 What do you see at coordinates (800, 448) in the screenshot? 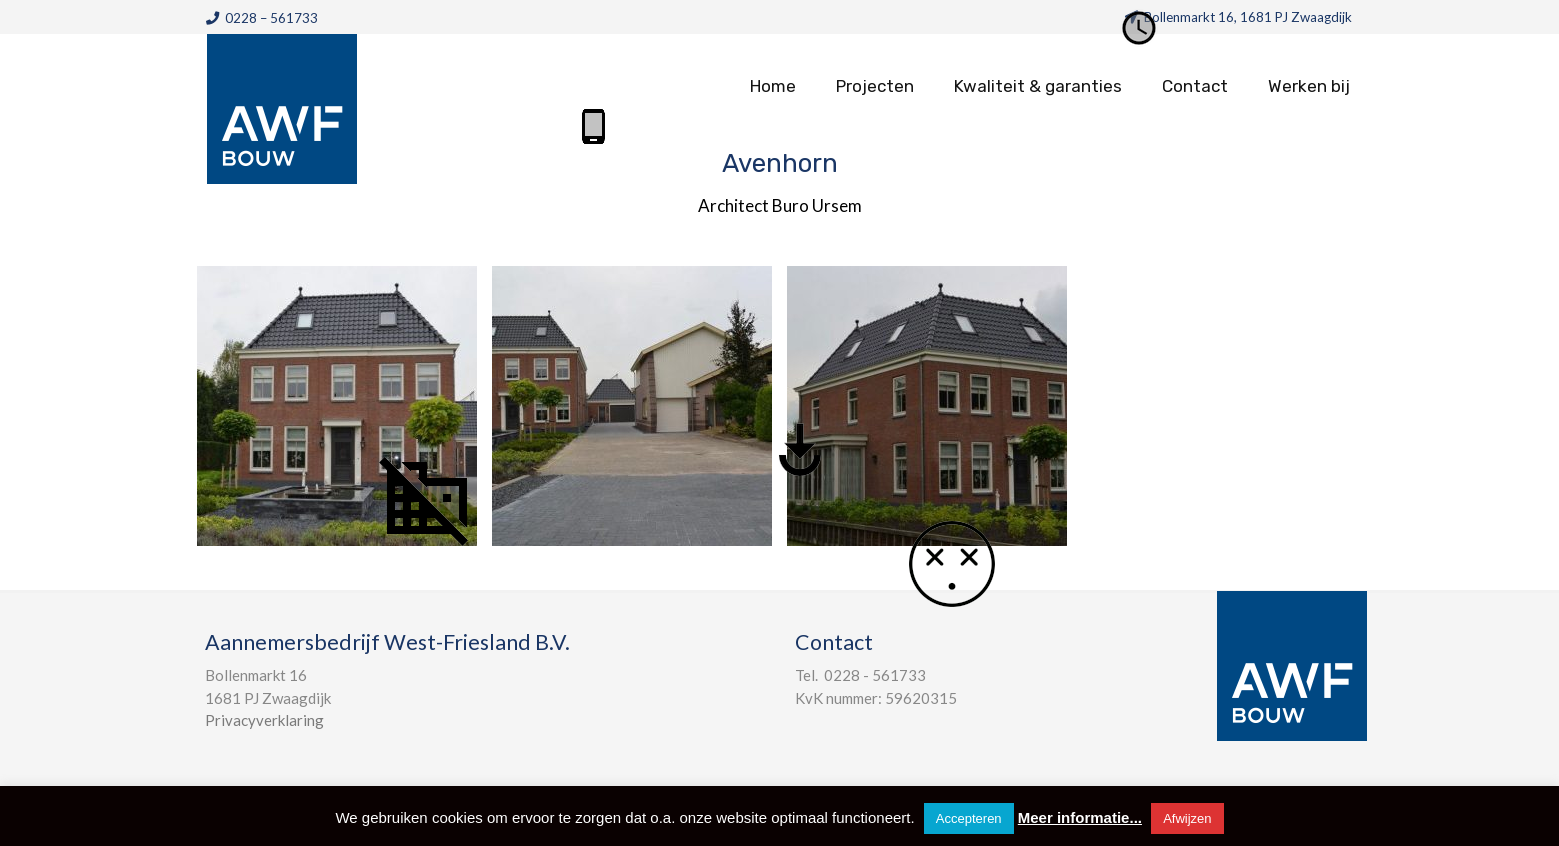
I see `download content to device` at bounding box center [800, 448].